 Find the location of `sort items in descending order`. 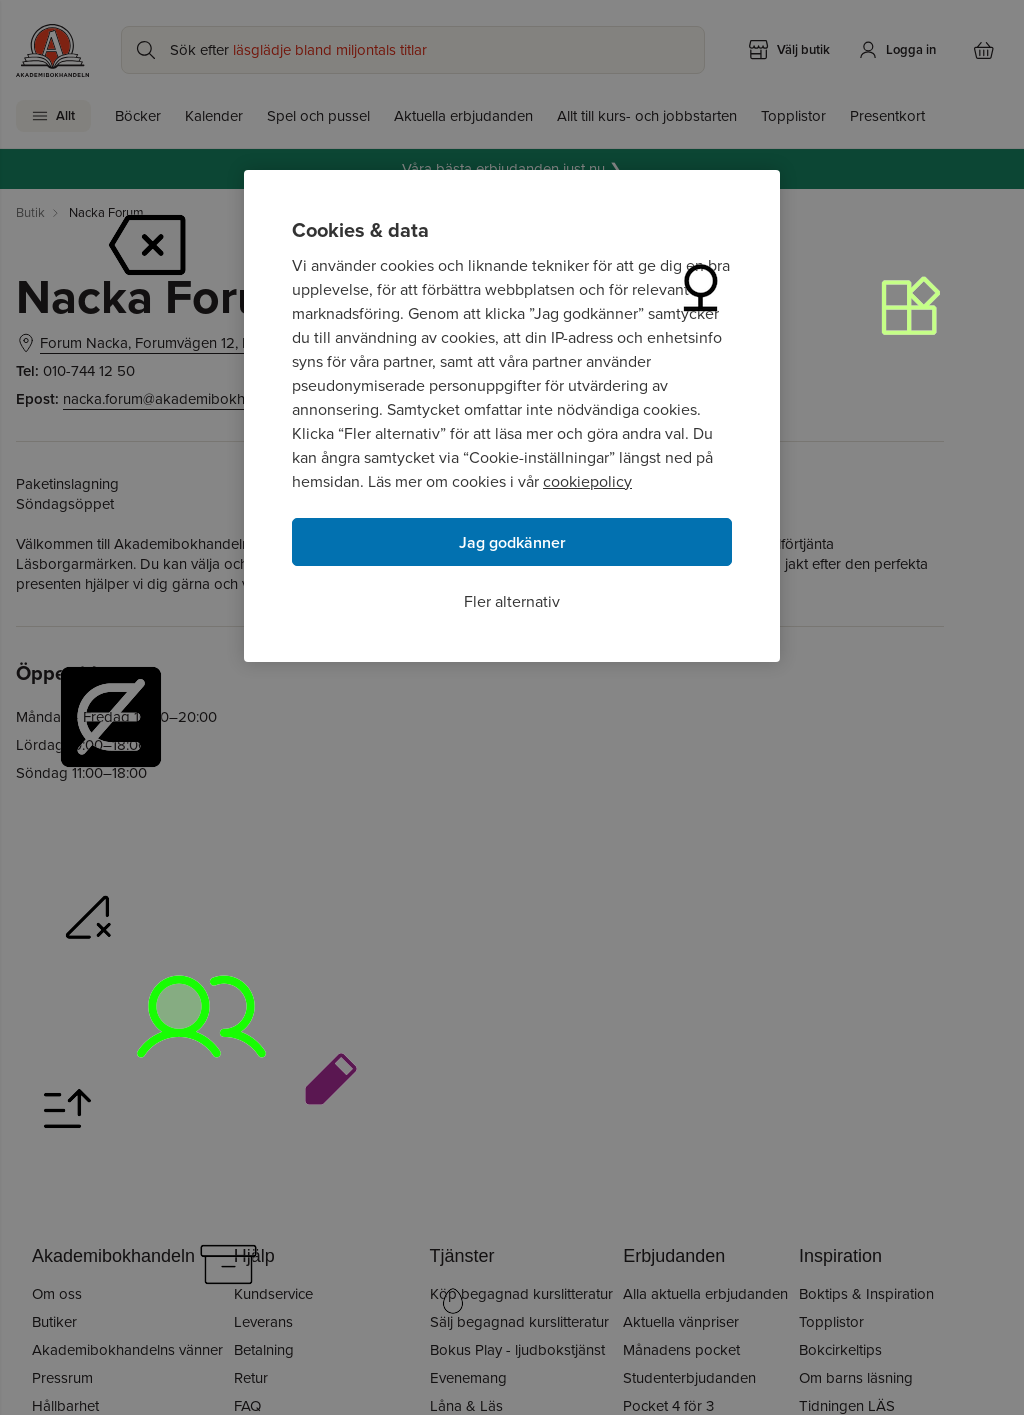

sort items in descending order is located at coordinates (65, 1110).